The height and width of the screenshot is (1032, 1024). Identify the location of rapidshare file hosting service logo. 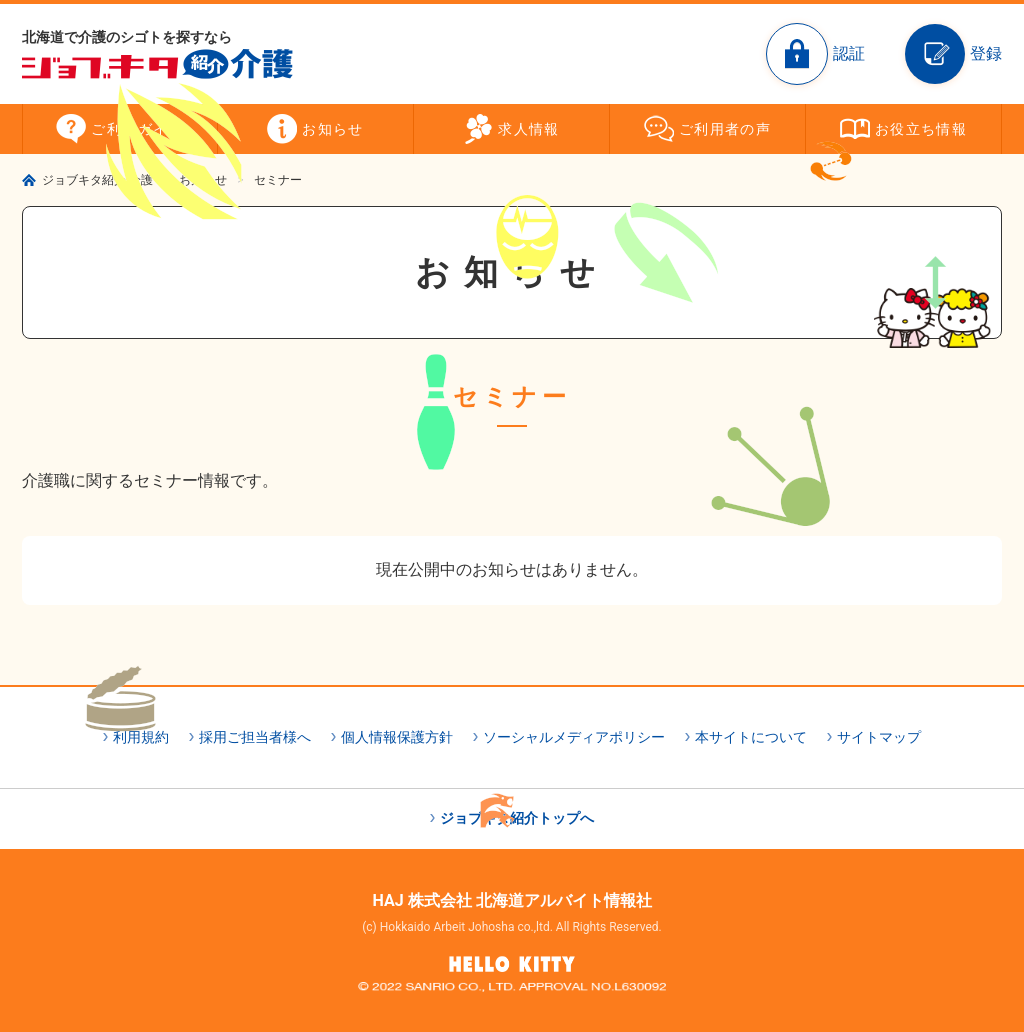
(665, 253).